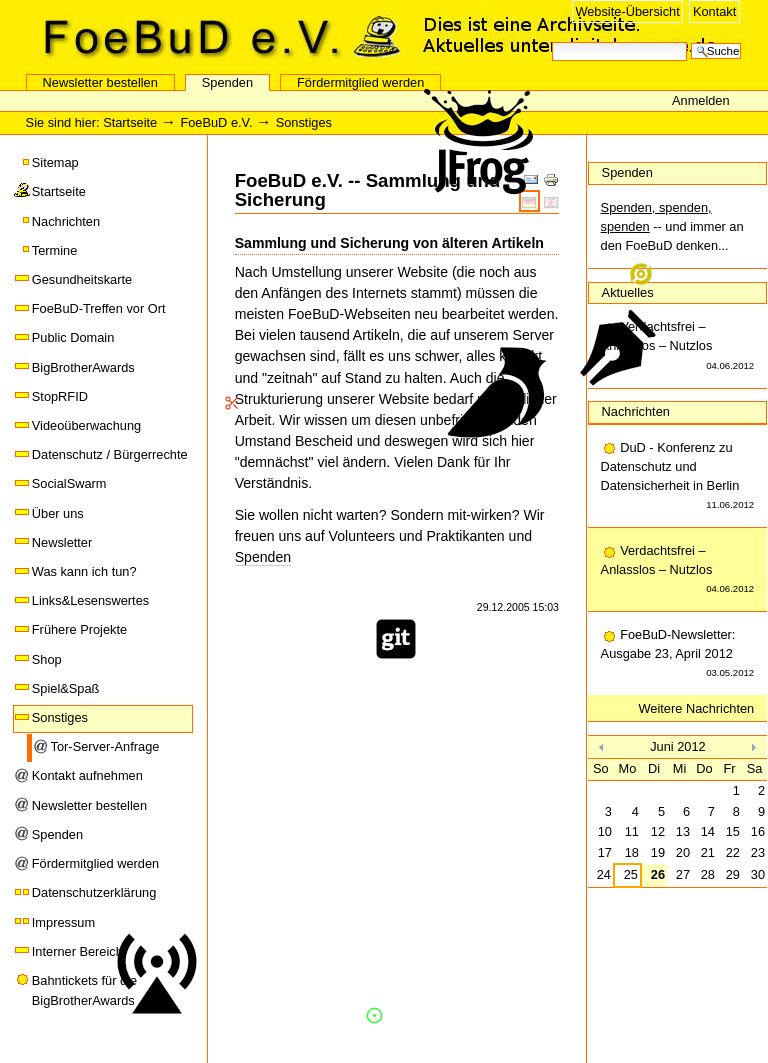 This screenshot has height=1063, width=768. What do you see at coordinates (478, 141) in the screenshot?
I see `navigate to JFrog DevOps platform` at bounding box center [478, 141].